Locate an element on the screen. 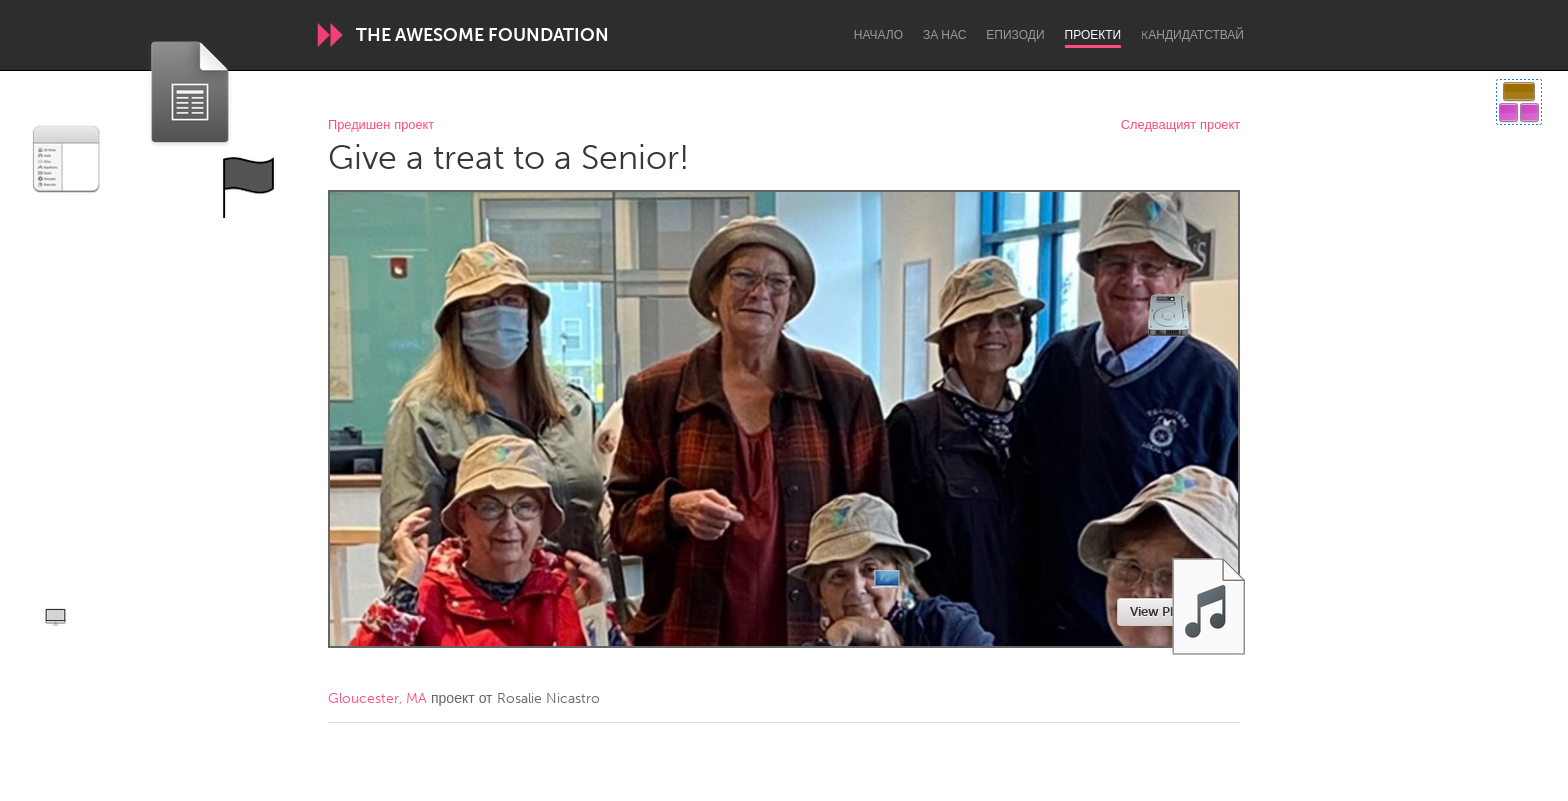  access system preferences from the sidebar is located at coordinates (65, 159).